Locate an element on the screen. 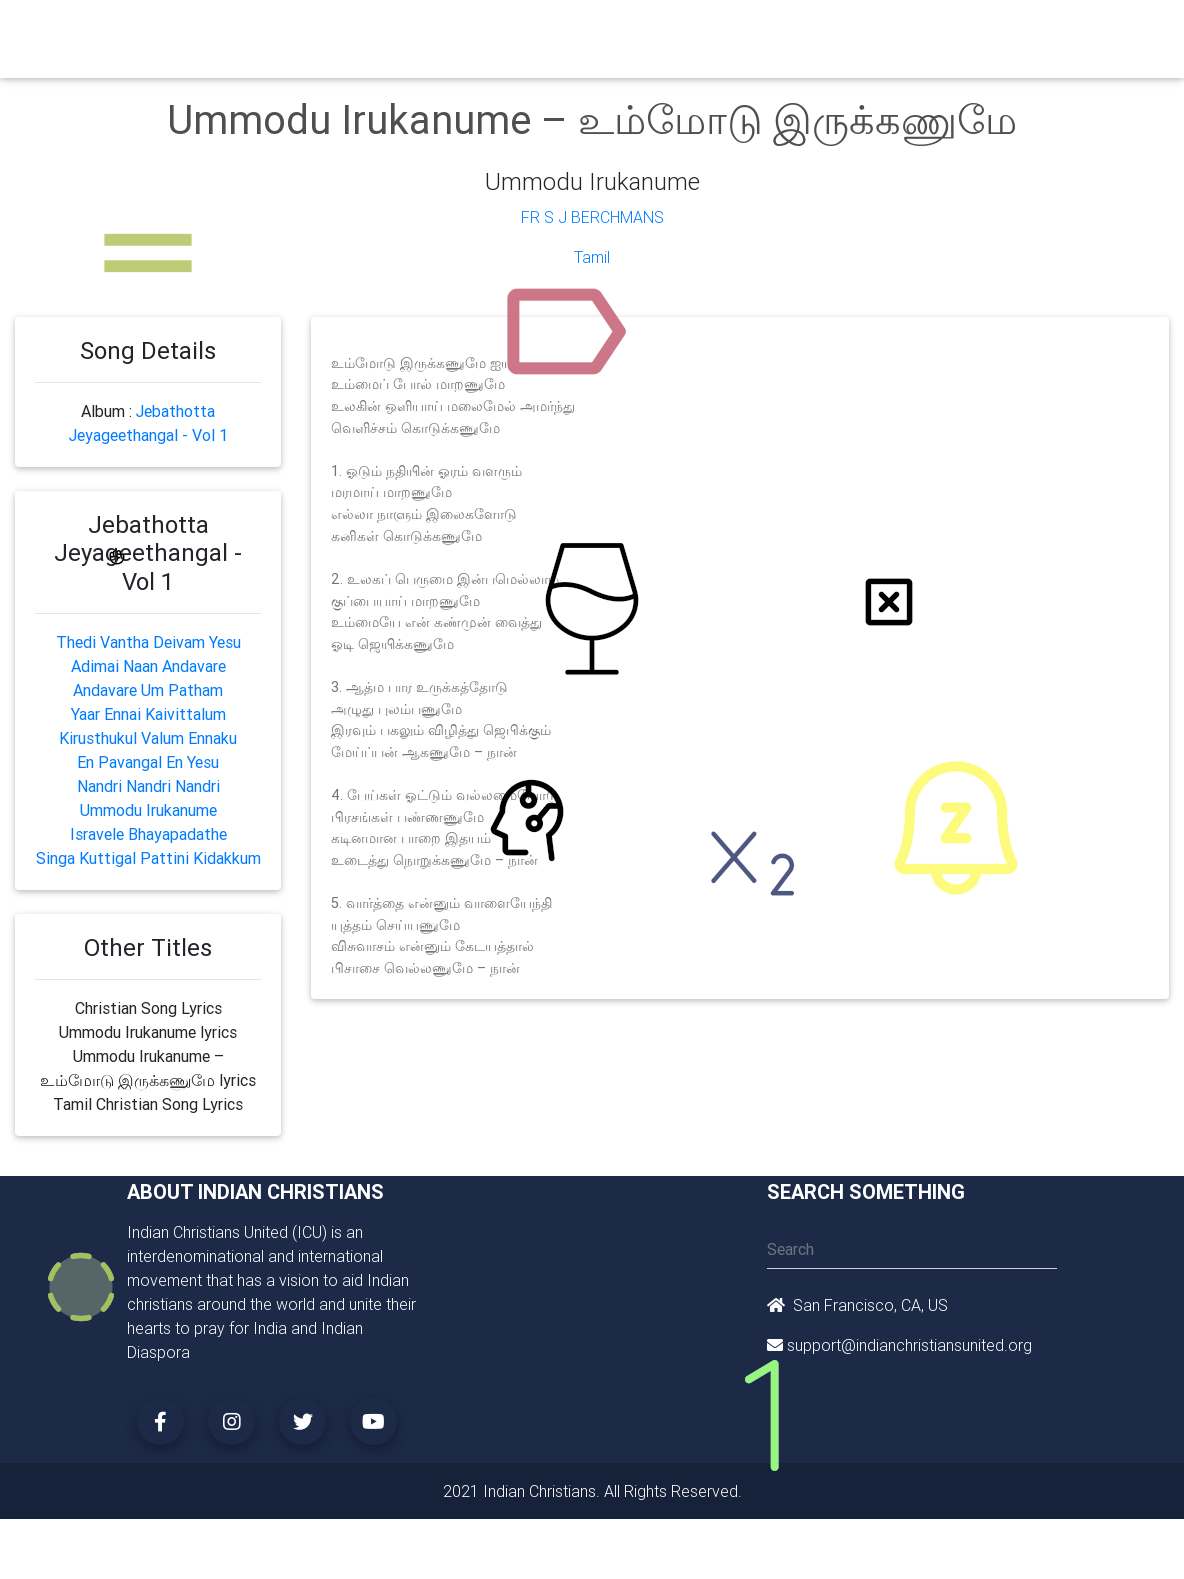 Image resolution: width=1184 pixels, height=1579 pixels. indicates solidarity or support action is located at coordinates (117, 557).